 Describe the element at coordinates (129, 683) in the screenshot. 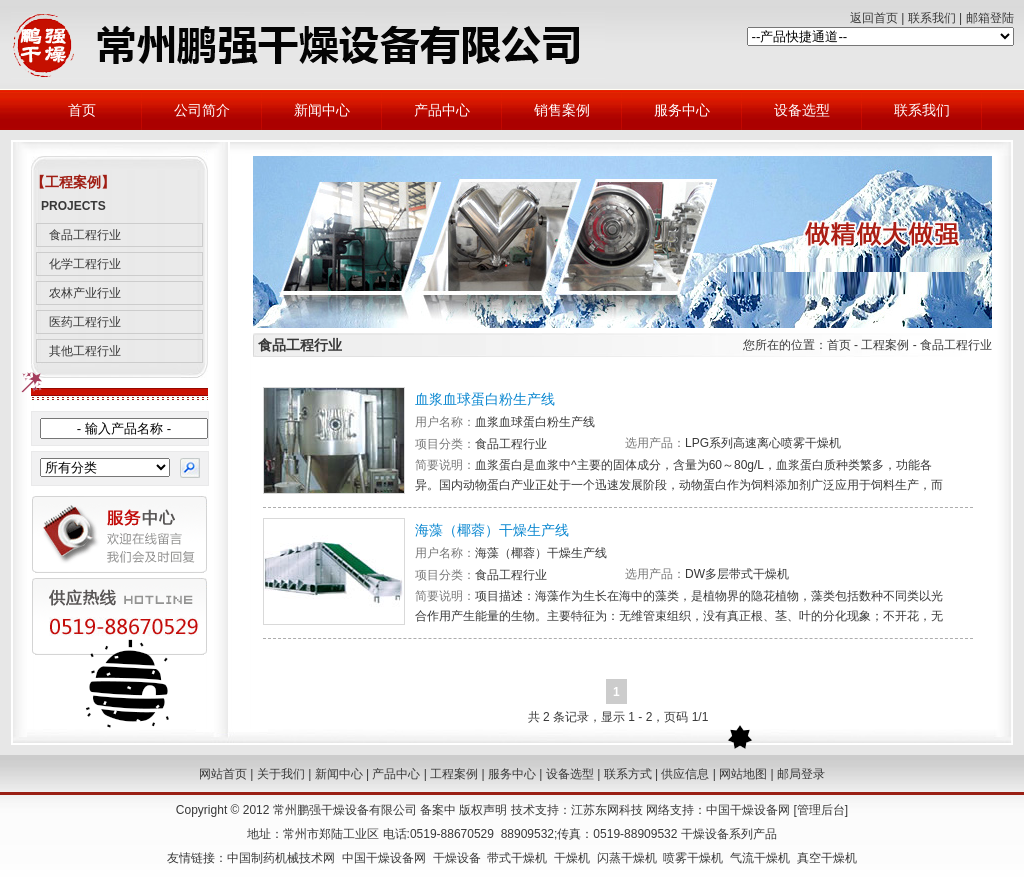

I see `view beehive or apiary location` at that location.